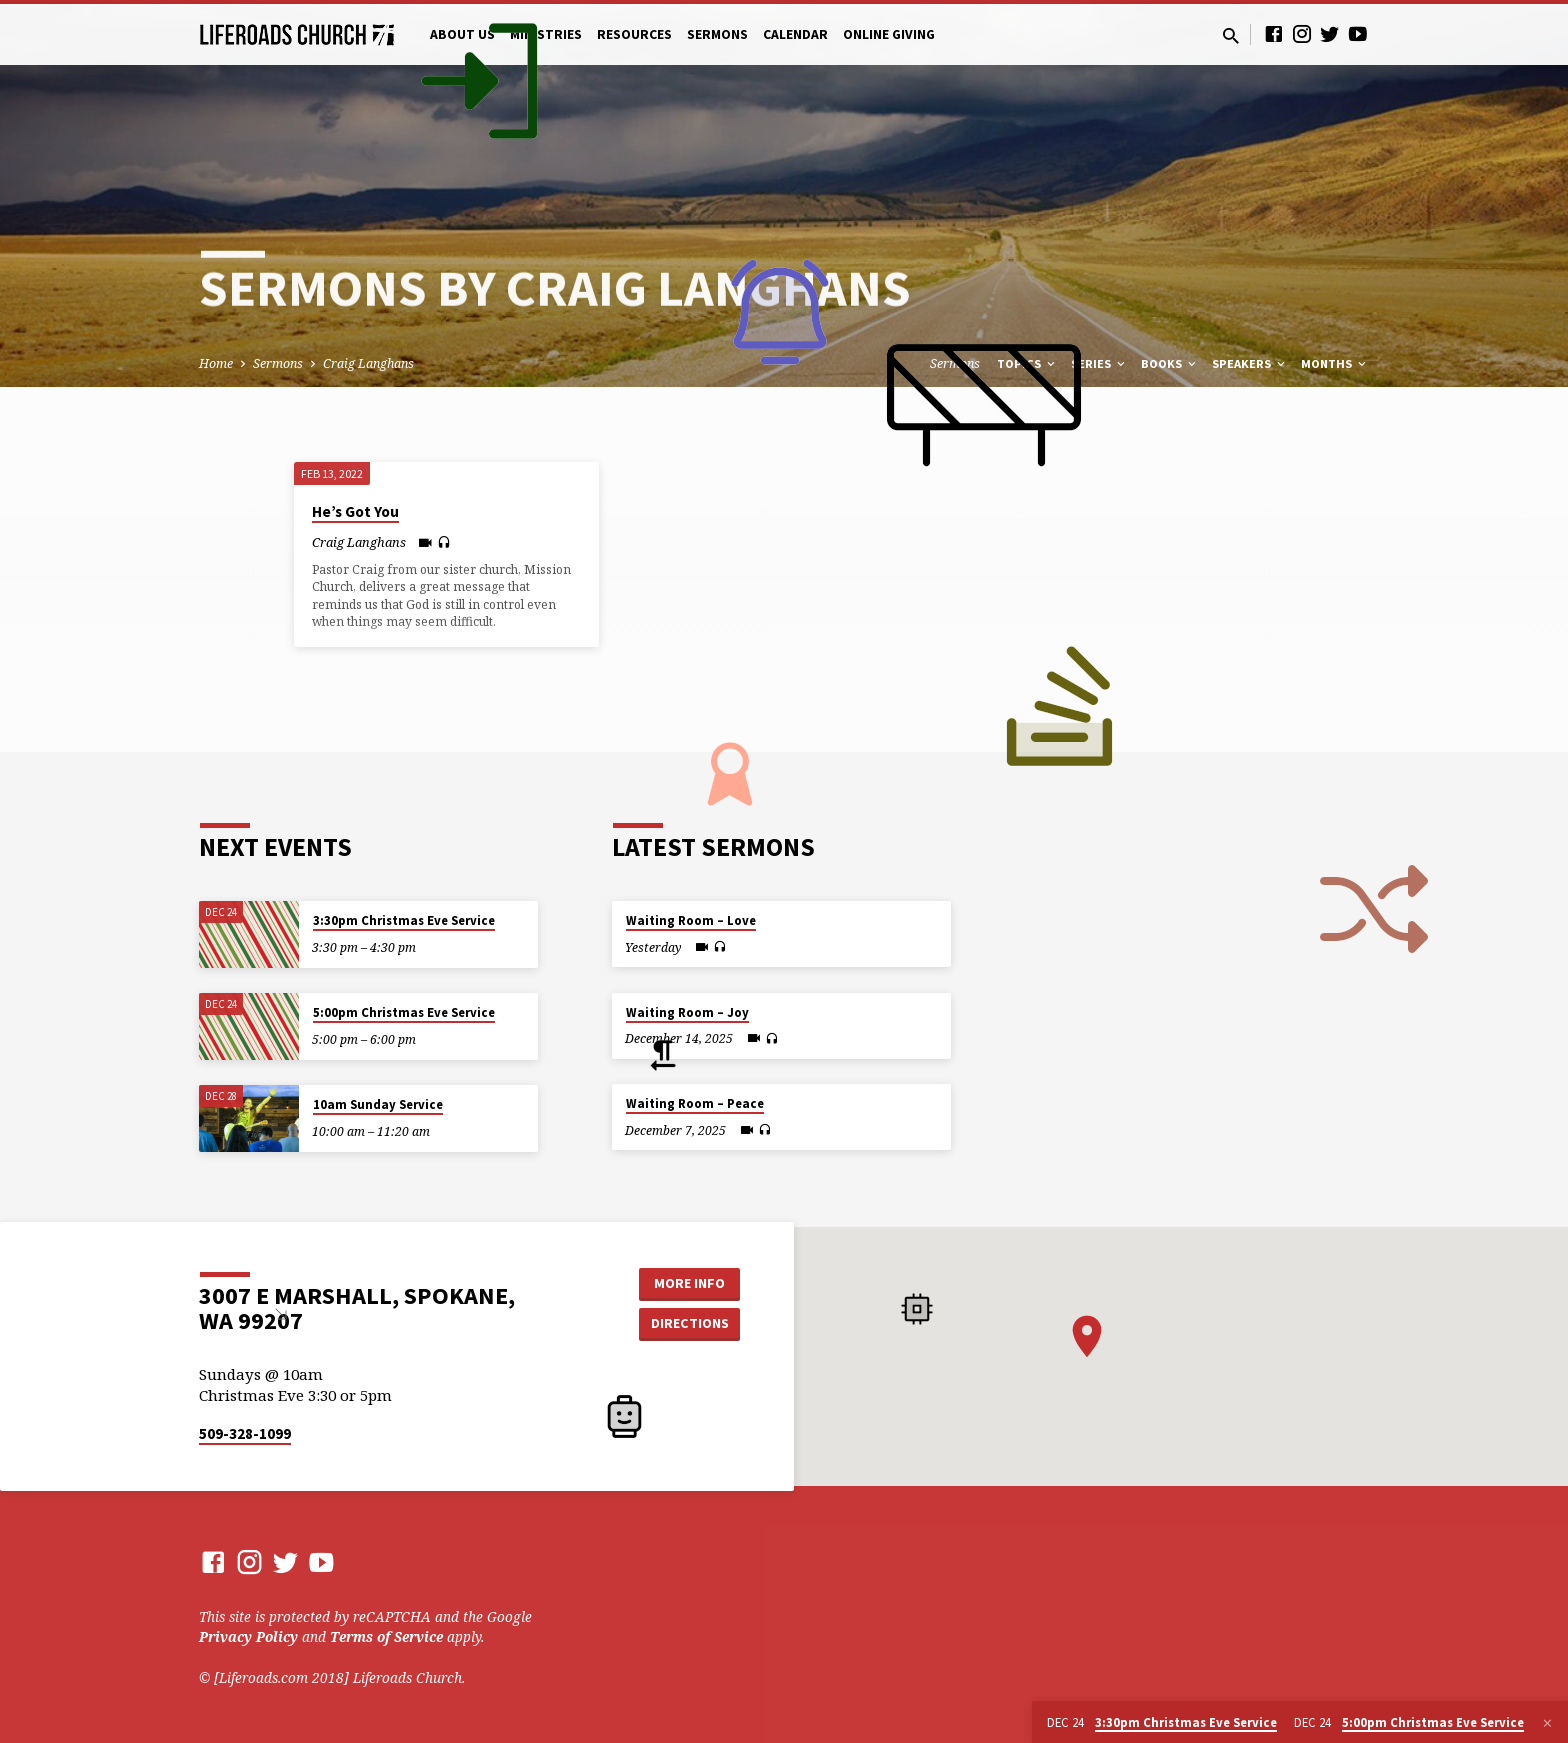 The height and width of the screenshot is (1743, 1568). I want to click on indicates new notifications or alerts, so click(780, 314).